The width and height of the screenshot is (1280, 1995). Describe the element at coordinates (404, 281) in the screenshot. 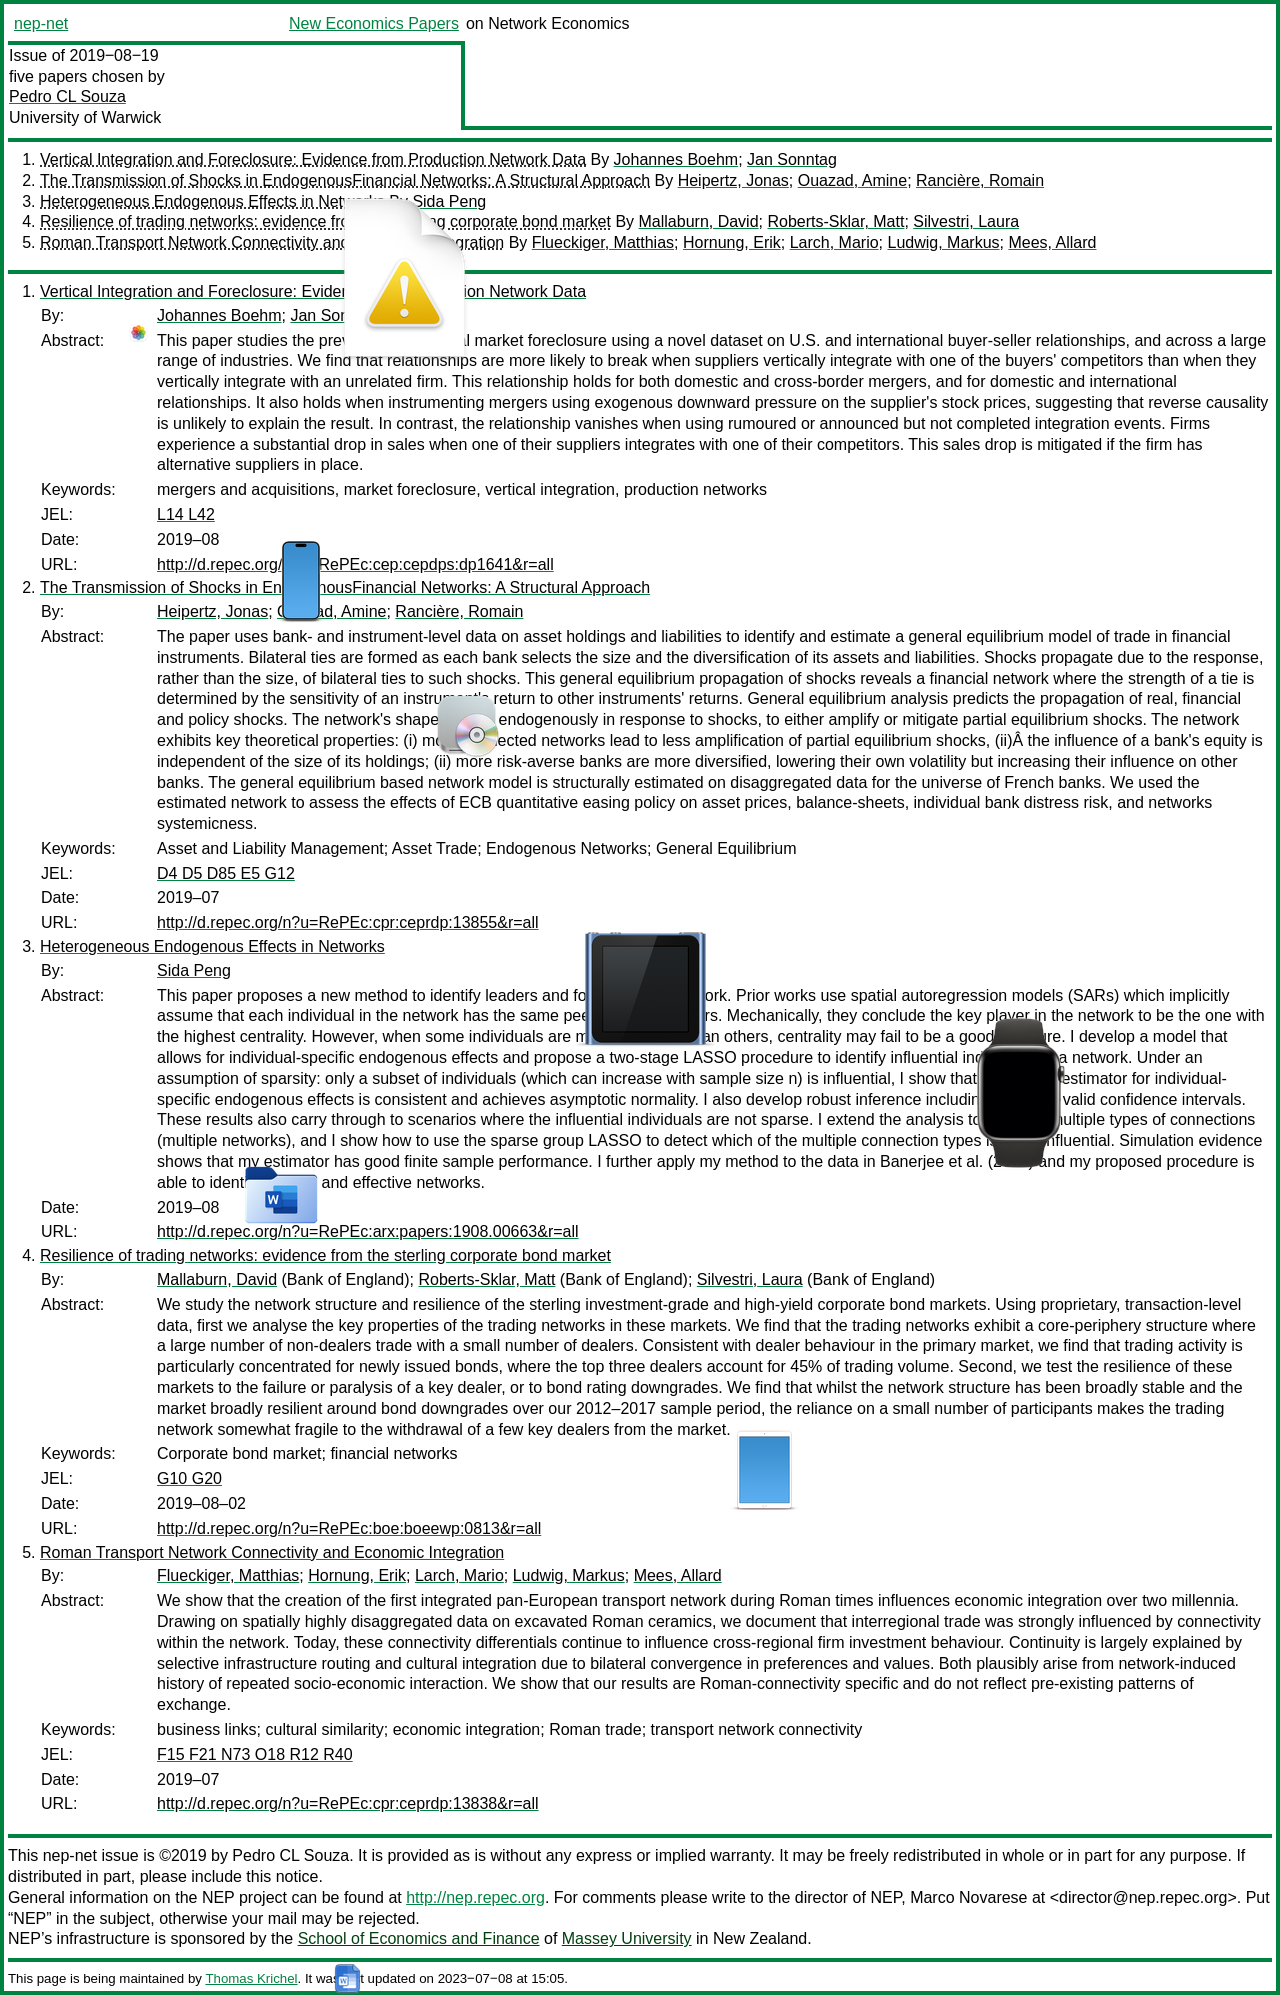

I see `report a problem or issue with a file` at that location.